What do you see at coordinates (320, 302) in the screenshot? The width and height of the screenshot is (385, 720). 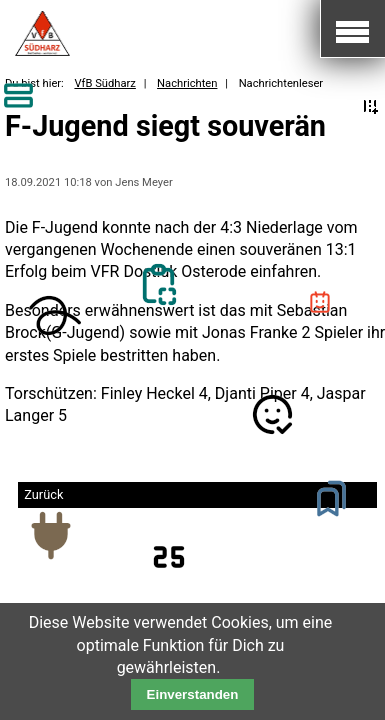 I see `access AI assistant or chatbot` at bounding box center [320, 302].